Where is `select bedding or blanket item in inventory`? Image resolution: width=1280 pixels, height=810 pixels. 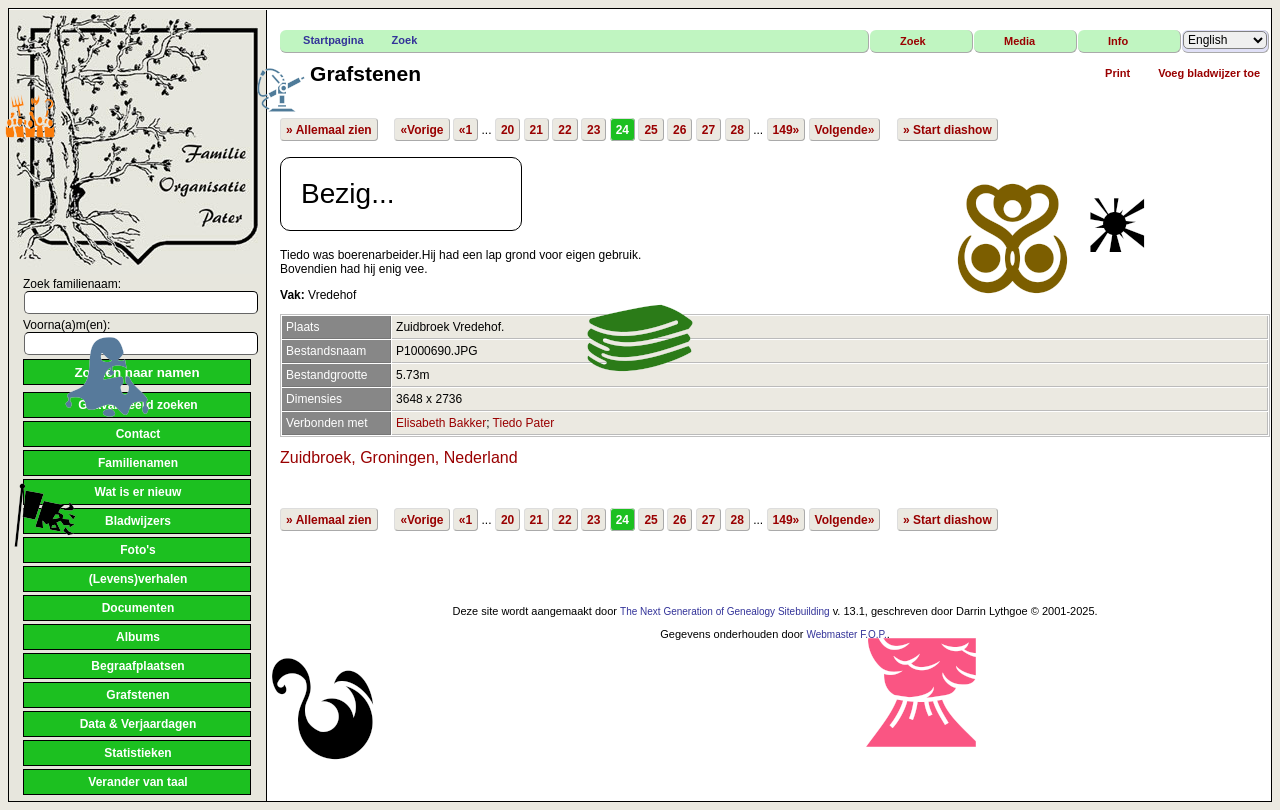 select bedding or blanket item in inventory is located at coordinates (640, 338).